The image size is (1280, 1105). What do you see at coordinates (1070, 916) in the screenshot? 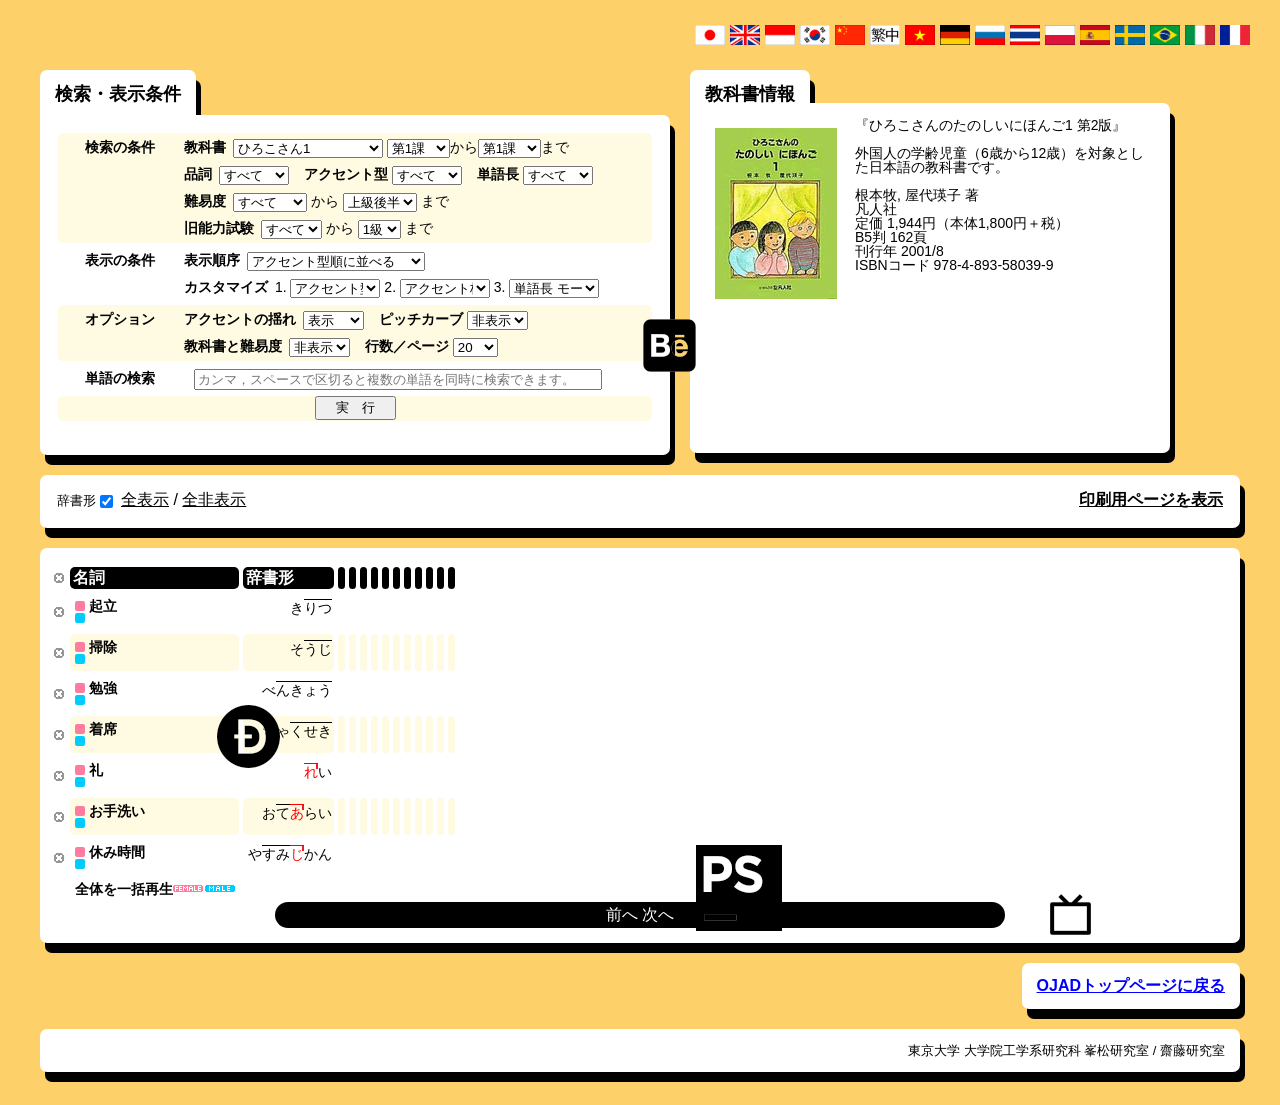
I see `access TV or video streaming features` at bounding box center [1070, 916].